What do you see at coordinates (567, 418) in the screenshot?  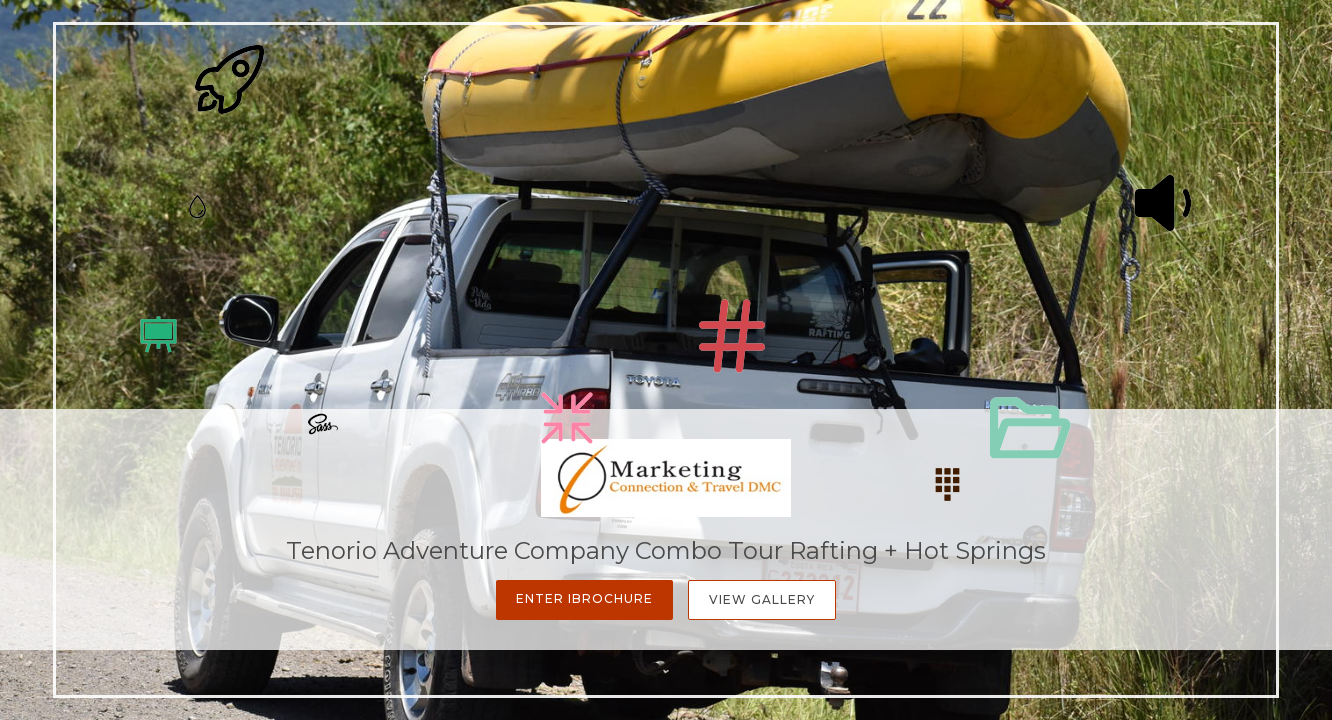 I see `exit fullscreen mode` at bounding box center [567, 418].